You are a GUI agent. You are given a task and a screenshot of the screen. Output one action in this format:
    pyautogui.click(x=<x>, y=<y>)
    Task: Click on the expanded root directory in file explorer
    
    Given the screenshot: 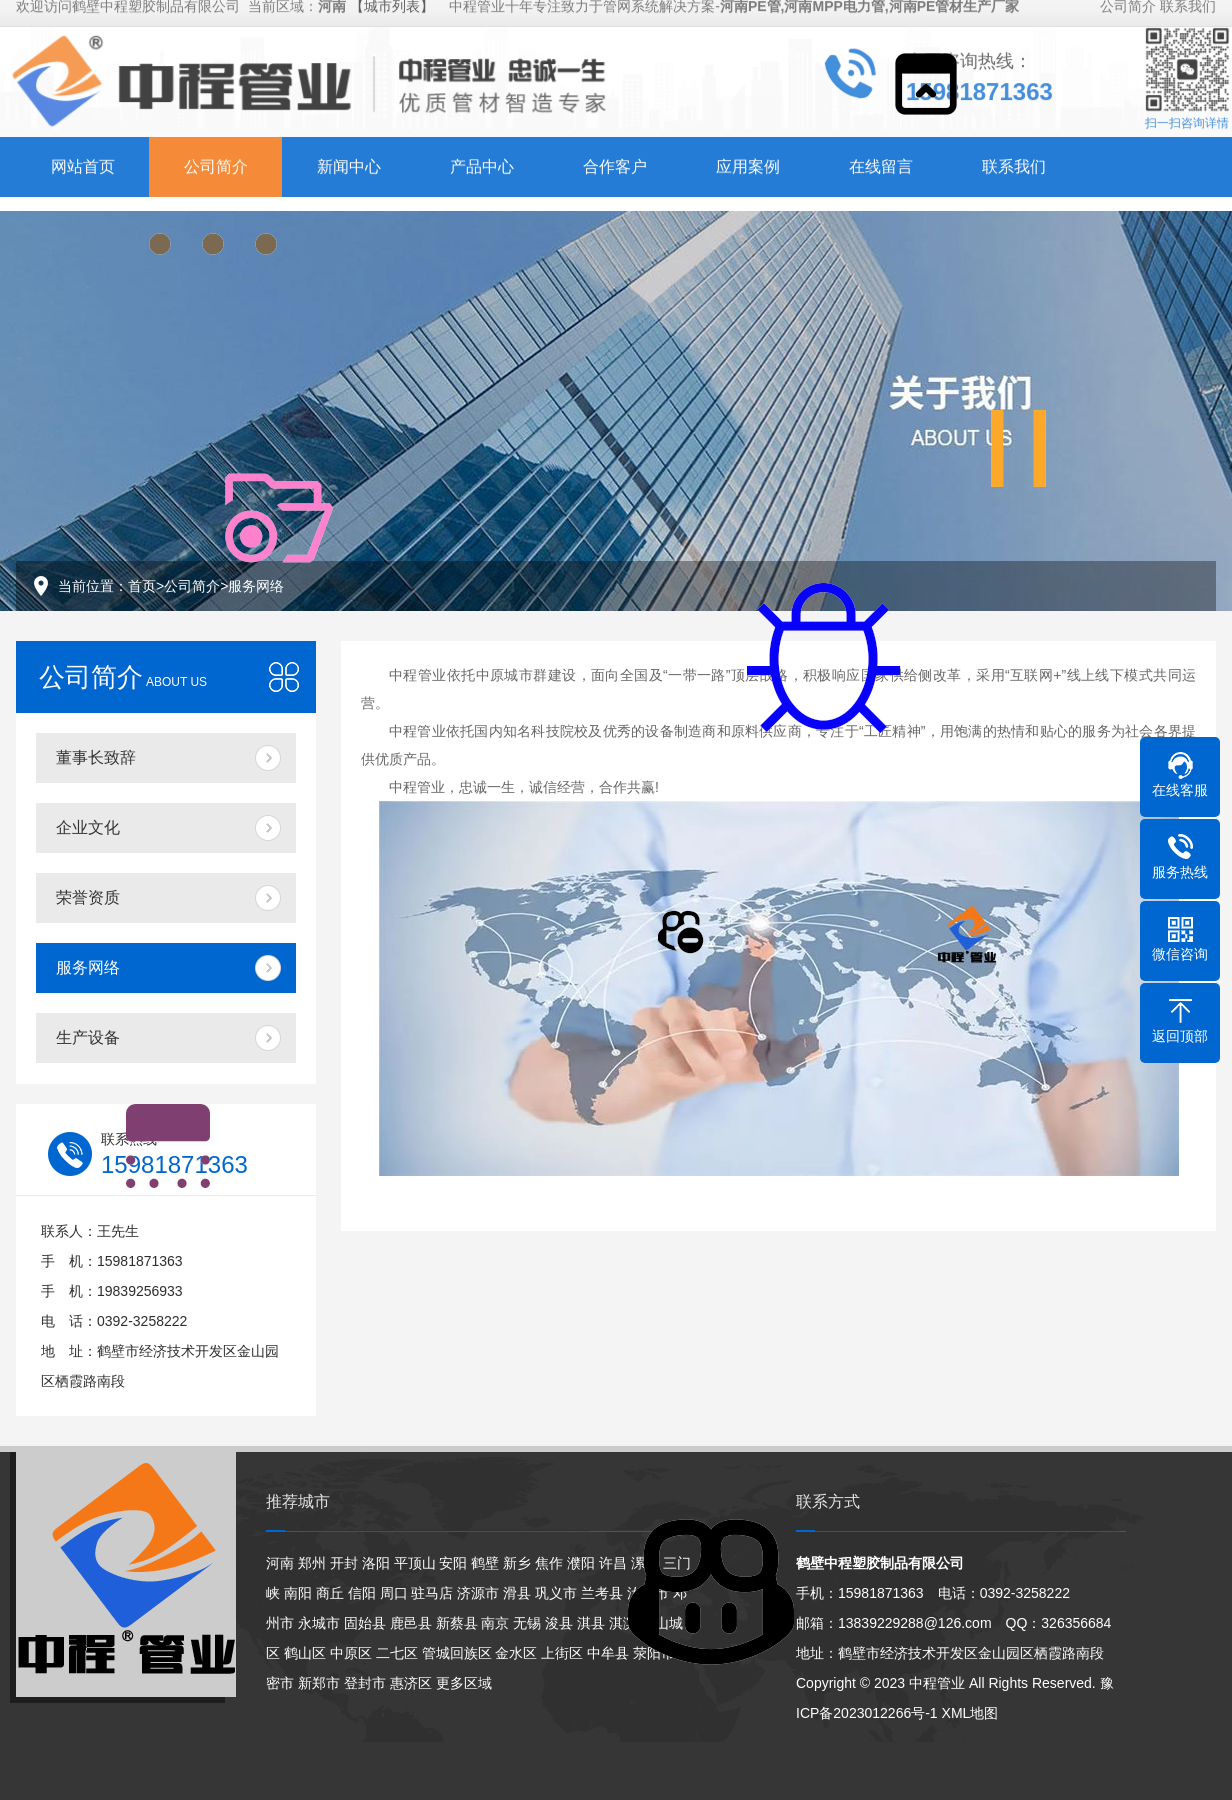 What is the action you would take?
    pyautogui.click(x=277, y=518)
    